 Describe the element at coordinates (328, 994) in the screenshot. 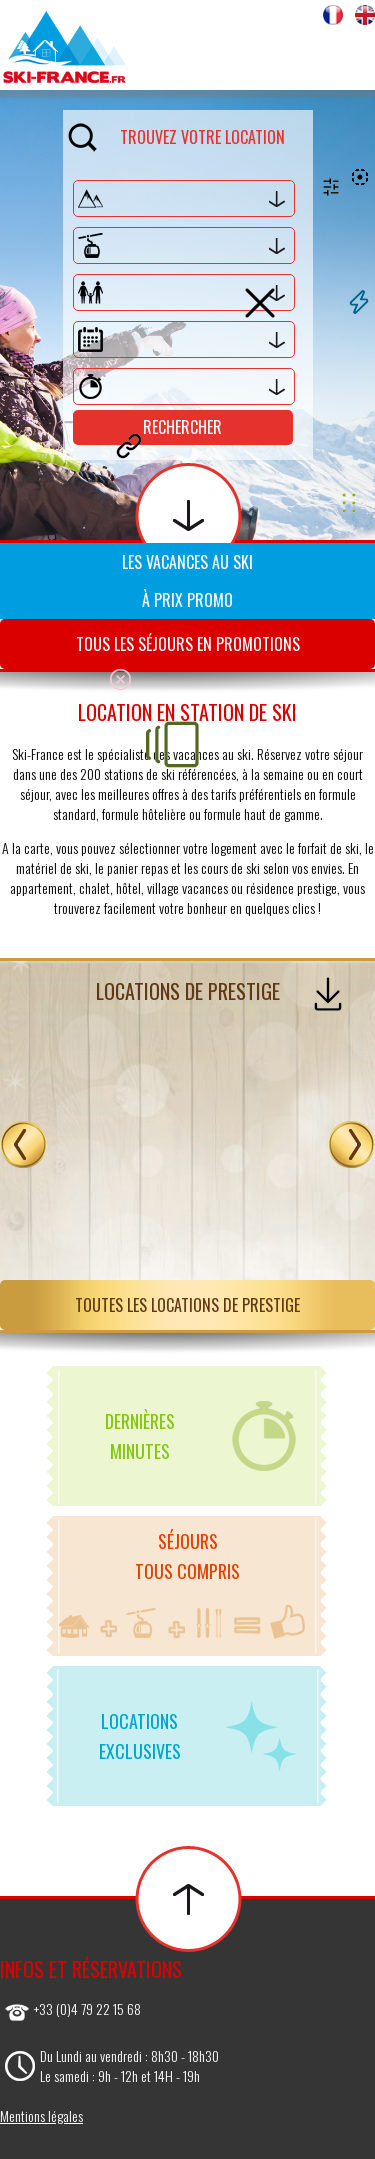

I see `download a file or content` at that location.